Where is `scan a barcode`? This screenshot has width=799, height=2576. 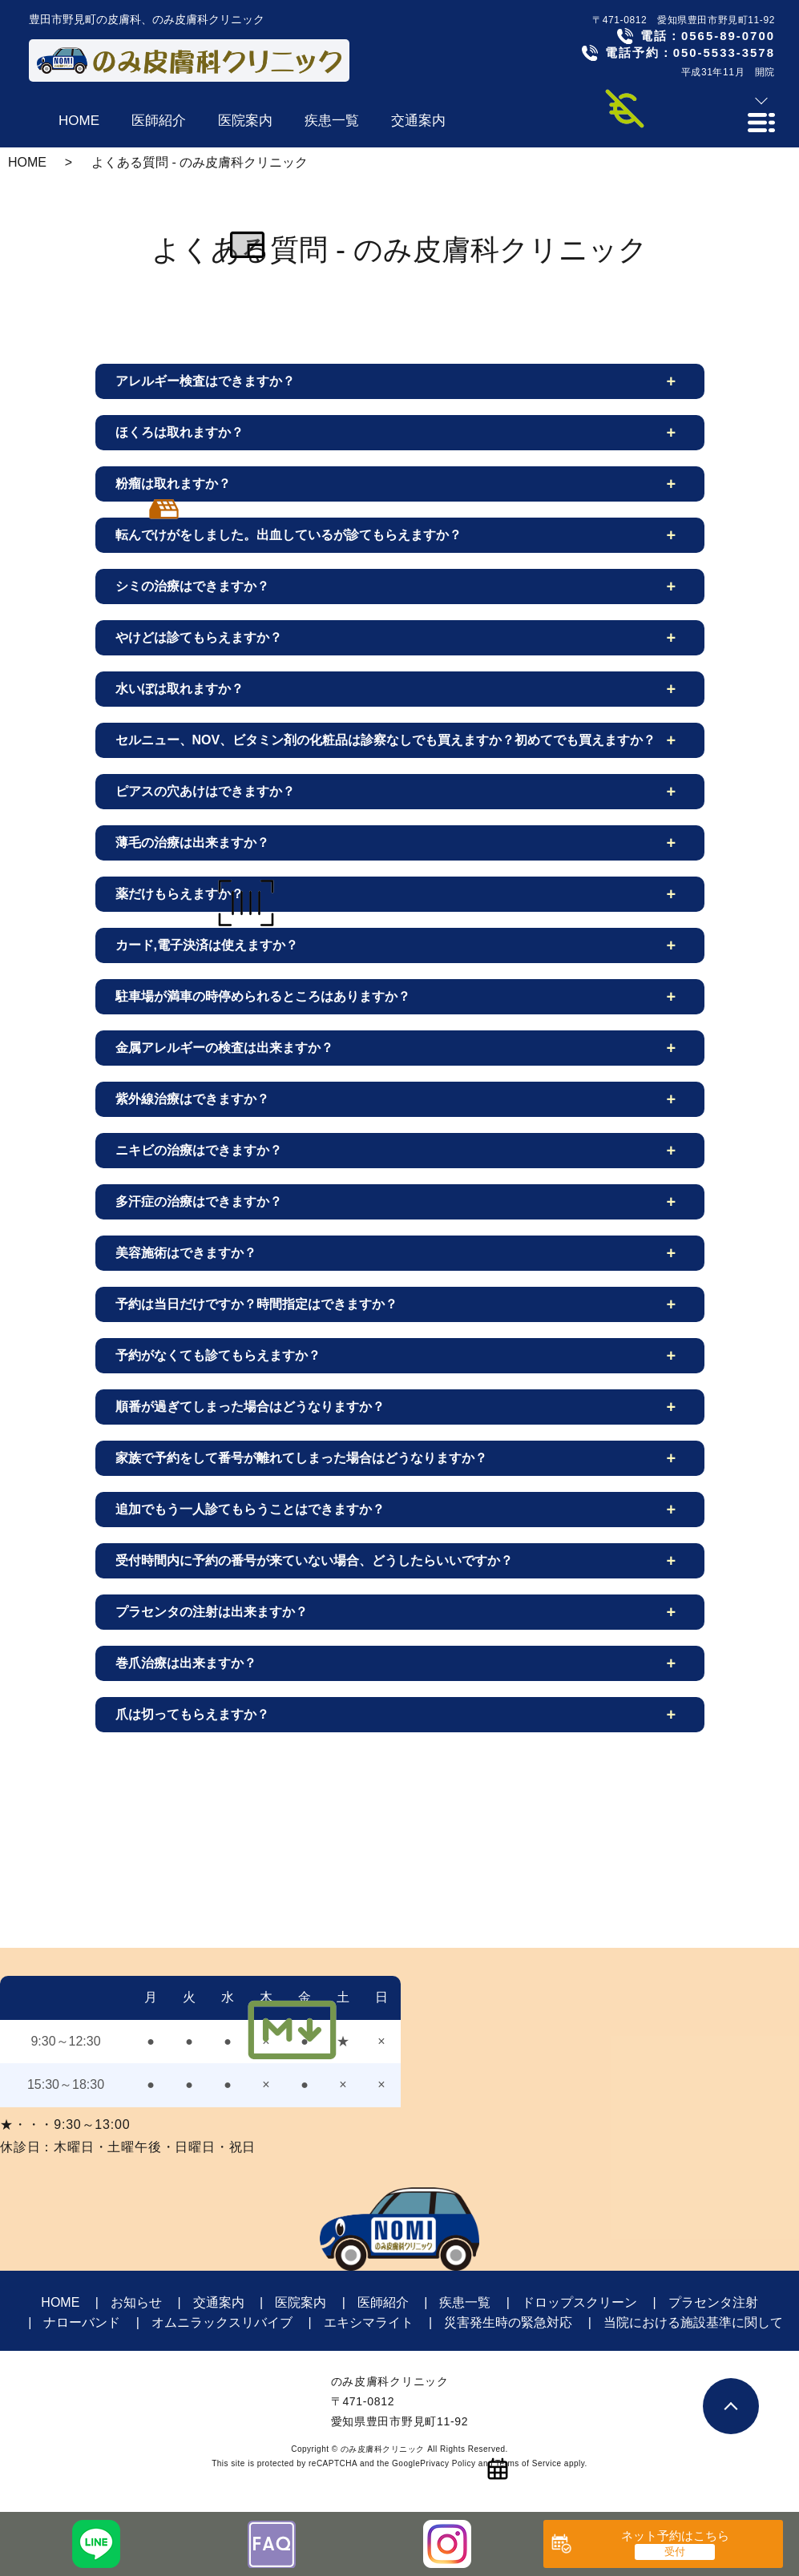
scan a barcode is located at coordinates (246, 903).